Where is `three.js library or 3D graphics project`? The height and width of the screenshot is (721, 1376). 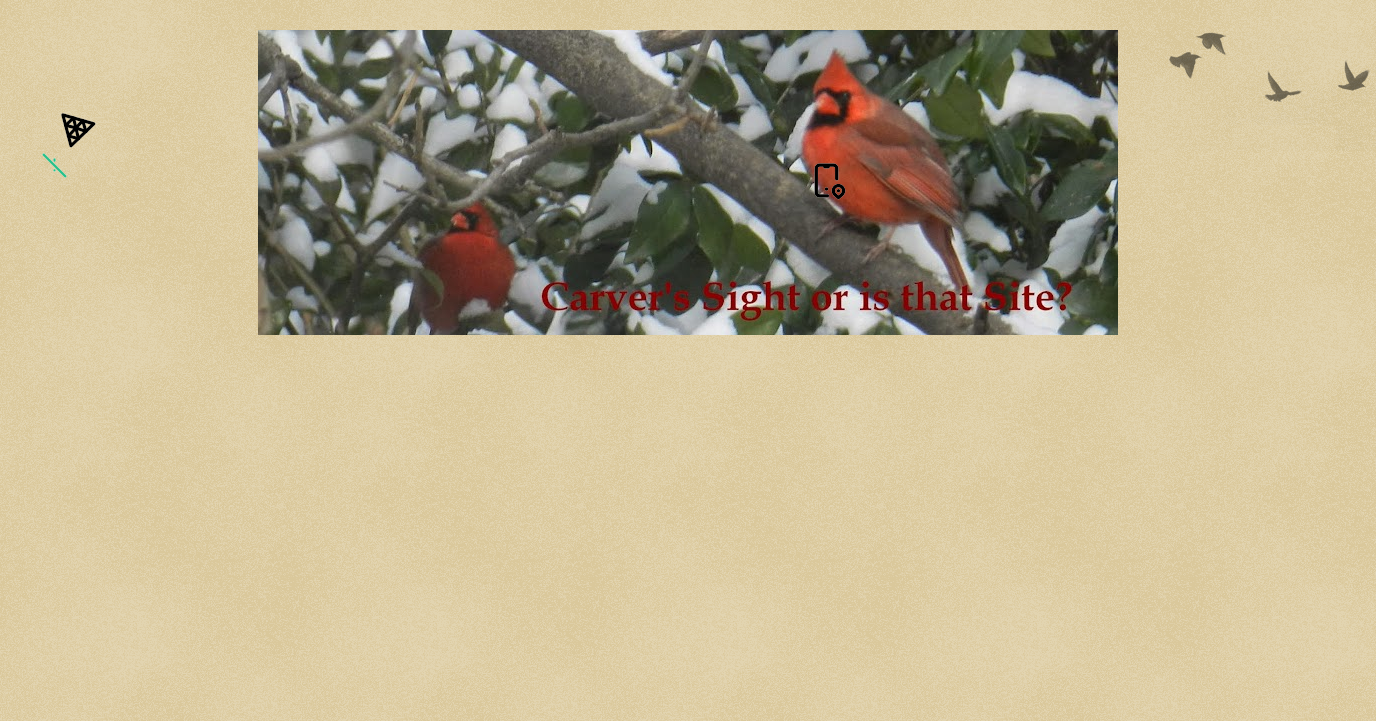 three.js library or 3D graphics project is located at coordinates (77, 129).